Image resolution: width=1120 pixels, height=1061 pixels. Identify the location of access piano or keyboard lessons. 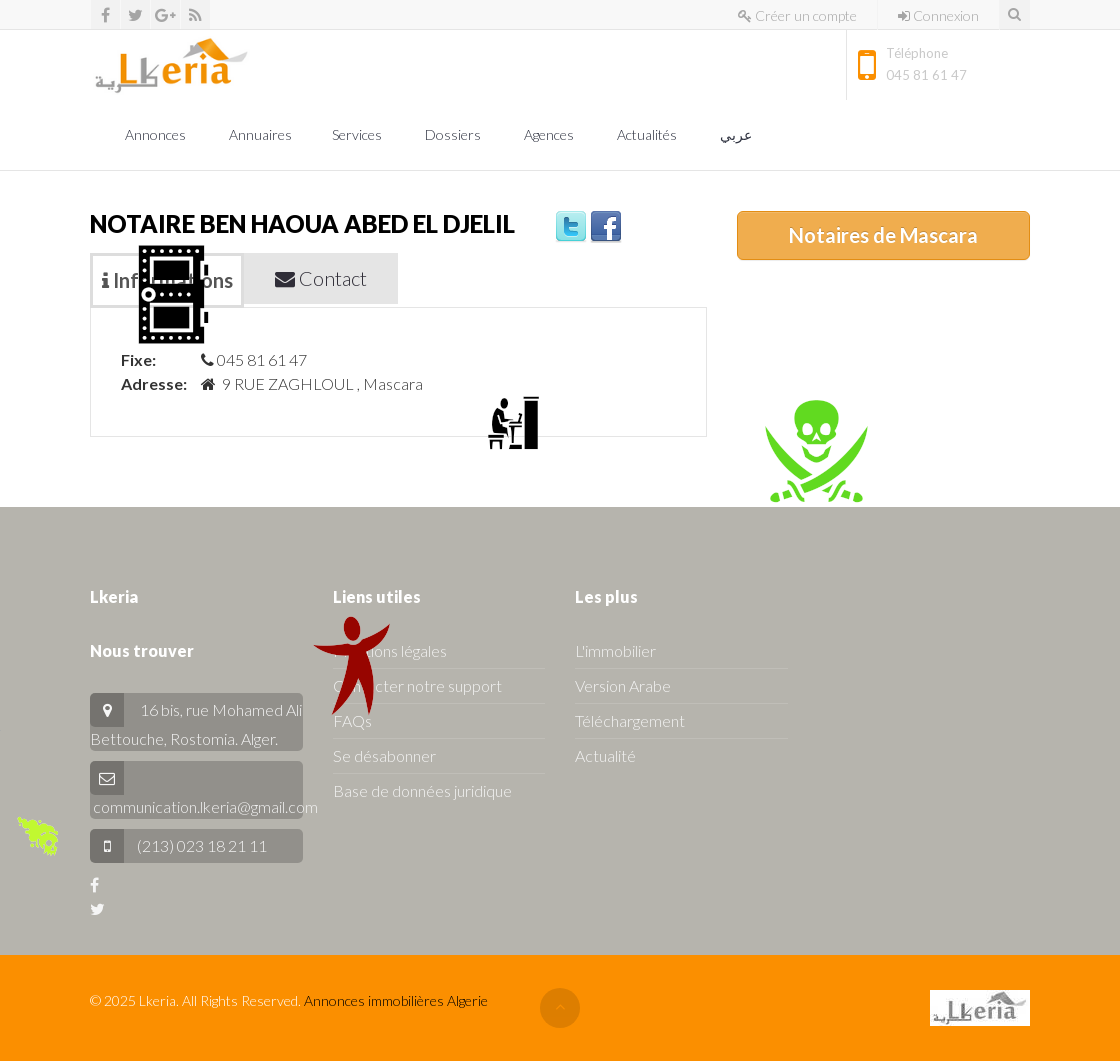
(514, 422).